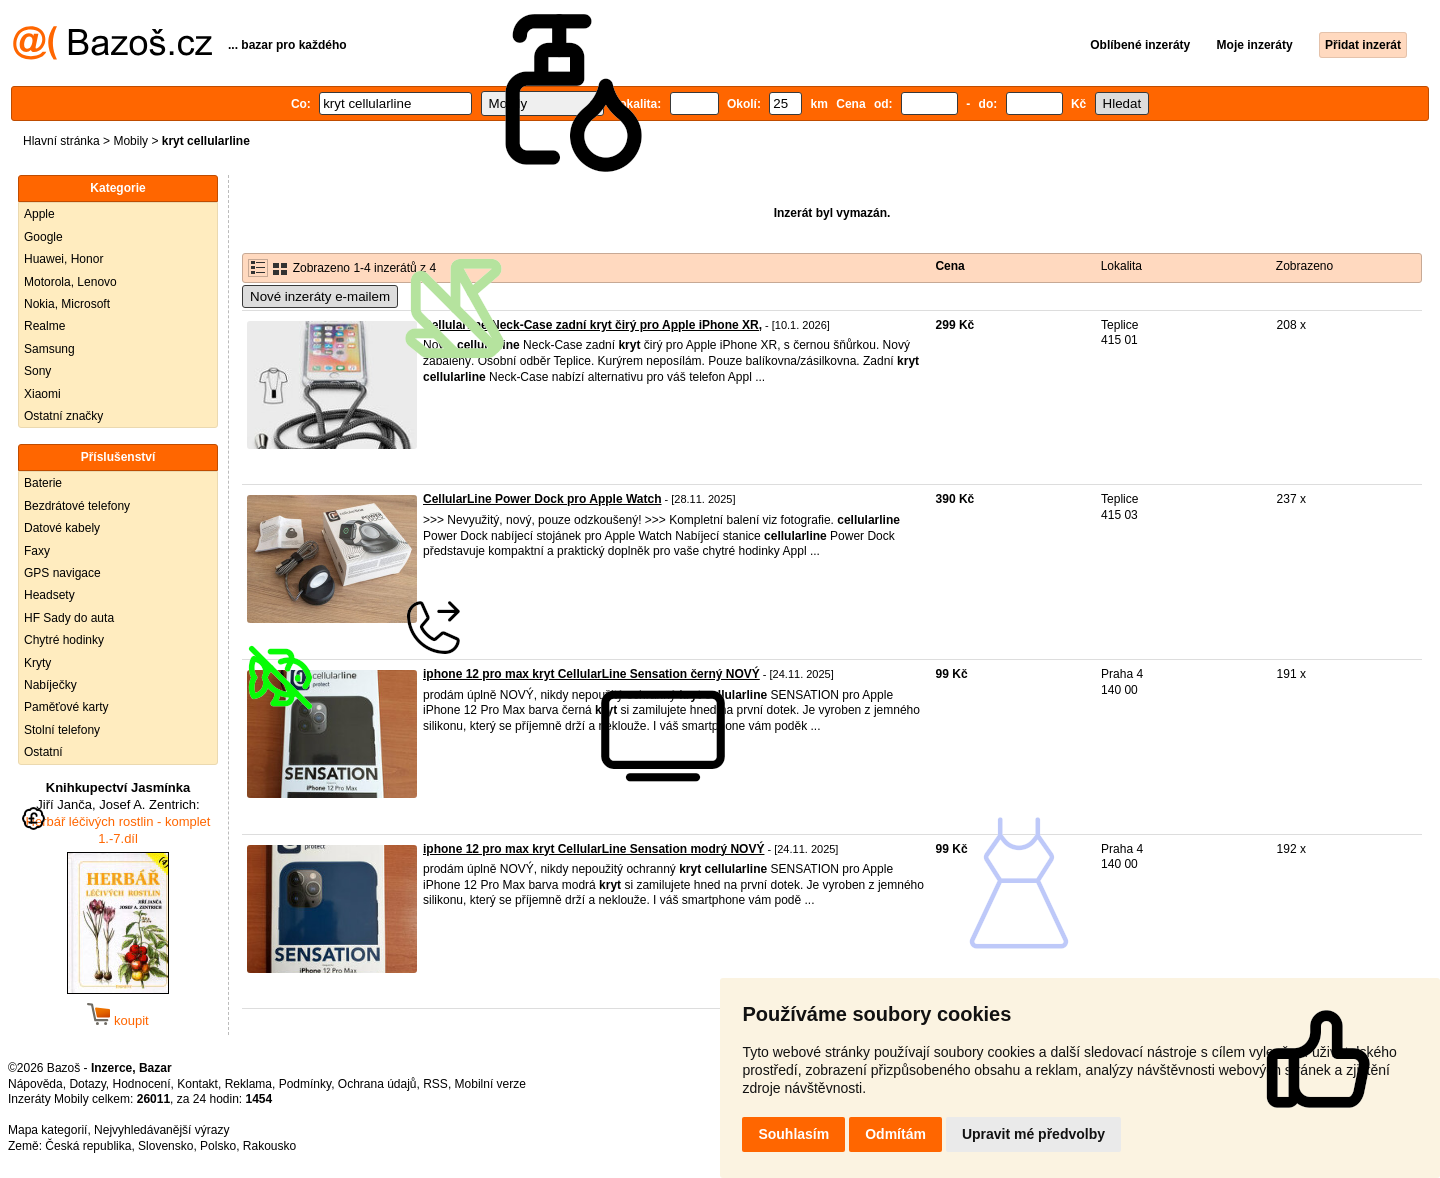  I want to click on access TV or video streaming features, so click(663, 736).